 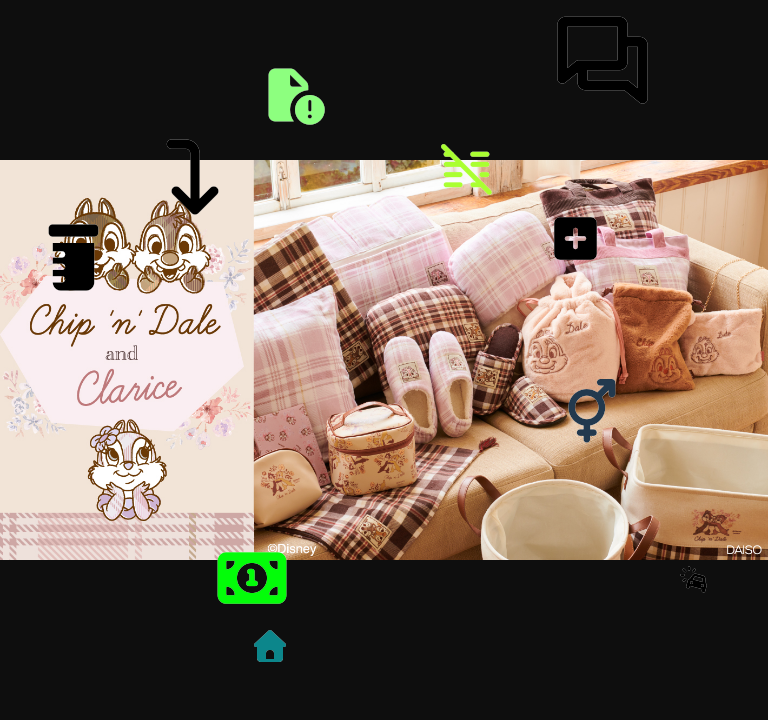 What do you see at coordinates (694, 580) in the screenshot?
I see `report a car accident or collision` at bounding box center [694, 580].